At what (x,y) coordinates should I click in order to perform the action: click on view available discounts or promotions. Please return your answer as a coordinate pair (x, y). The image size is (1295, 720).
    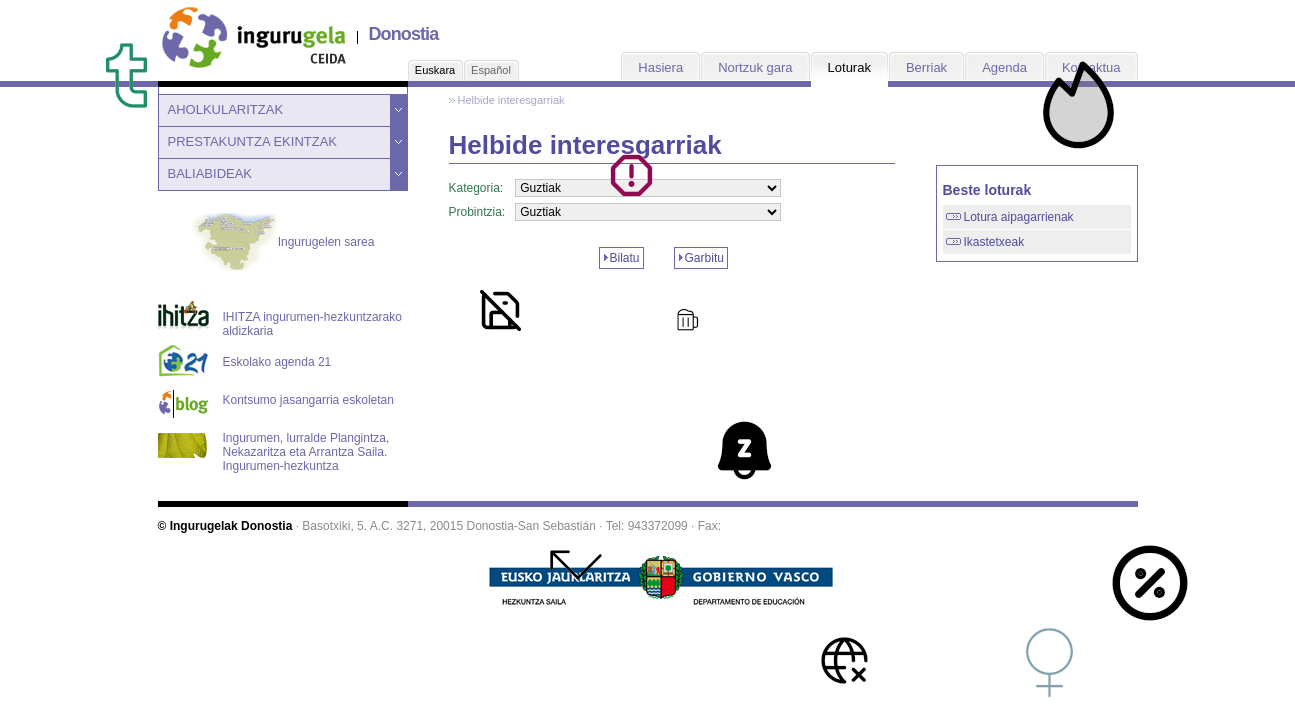
    Looking at the image, I should click on (1150, 583).